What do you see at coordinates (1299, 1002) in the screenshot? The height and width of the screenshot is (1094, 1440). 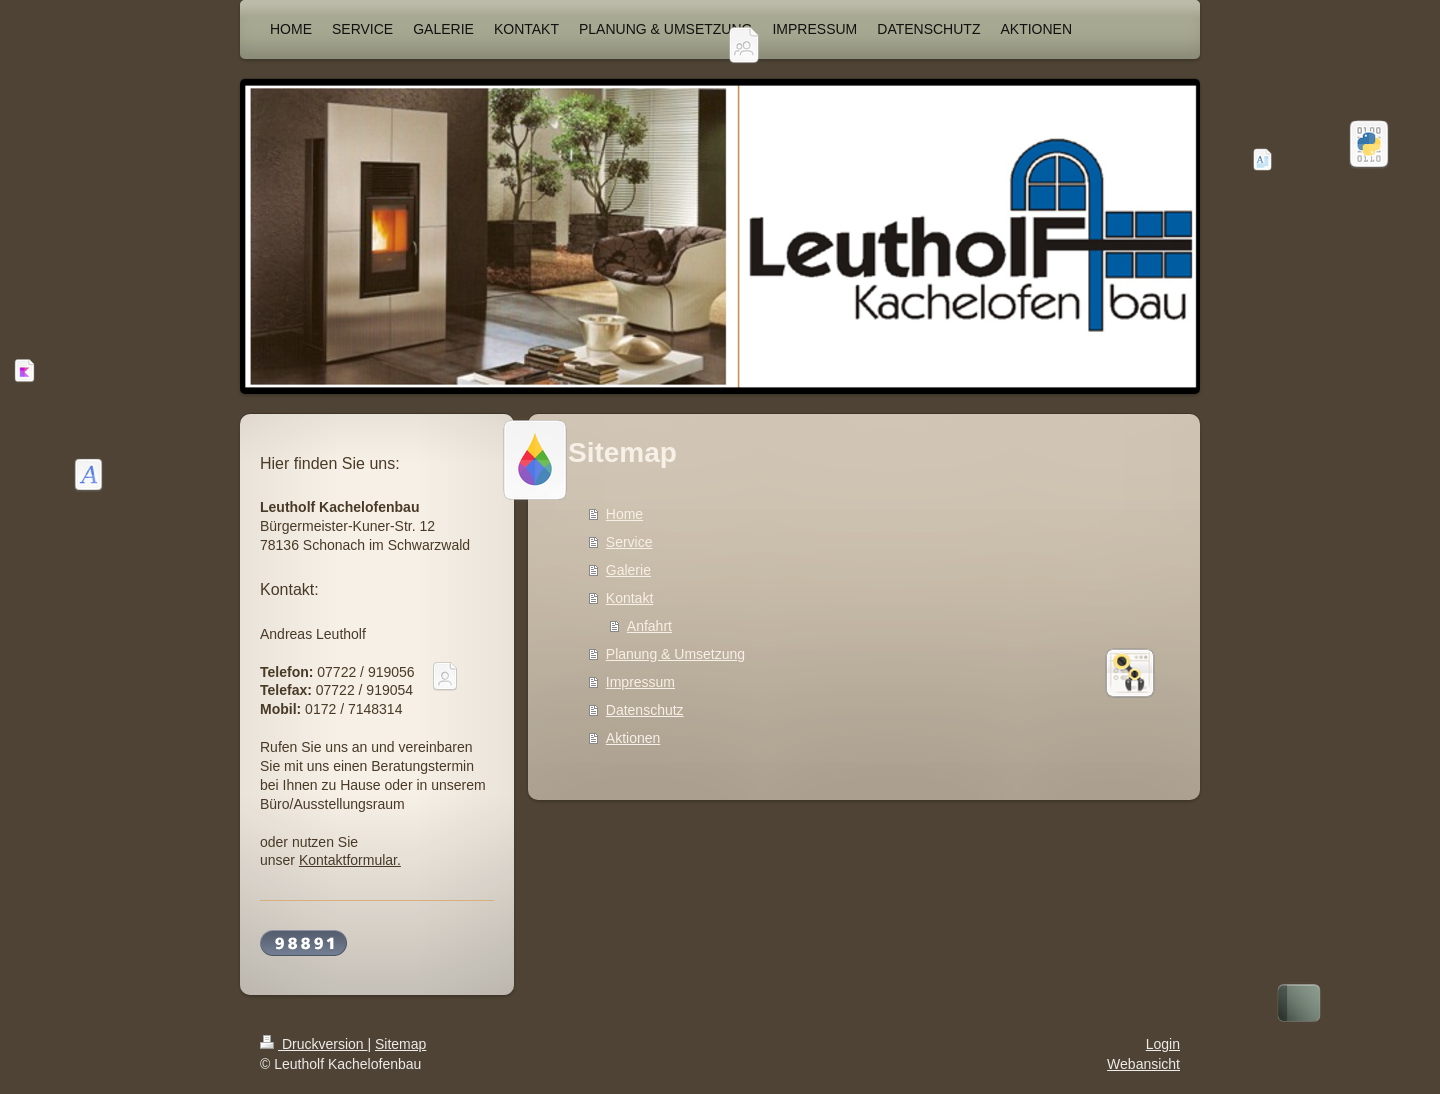 I see `access your desktop folder` at bounding box center [1299, 1002].